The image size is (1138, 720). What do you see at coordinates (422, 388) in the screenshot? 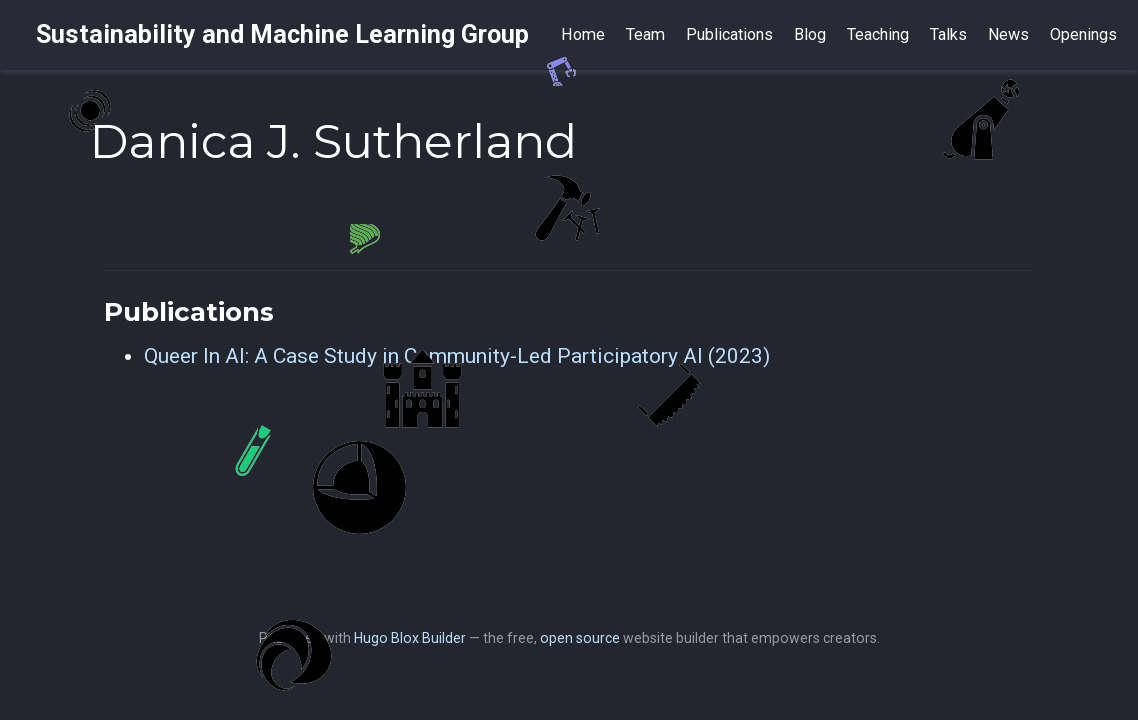
I see `access castle or fortress location in game` at bounding box center [422, 388].